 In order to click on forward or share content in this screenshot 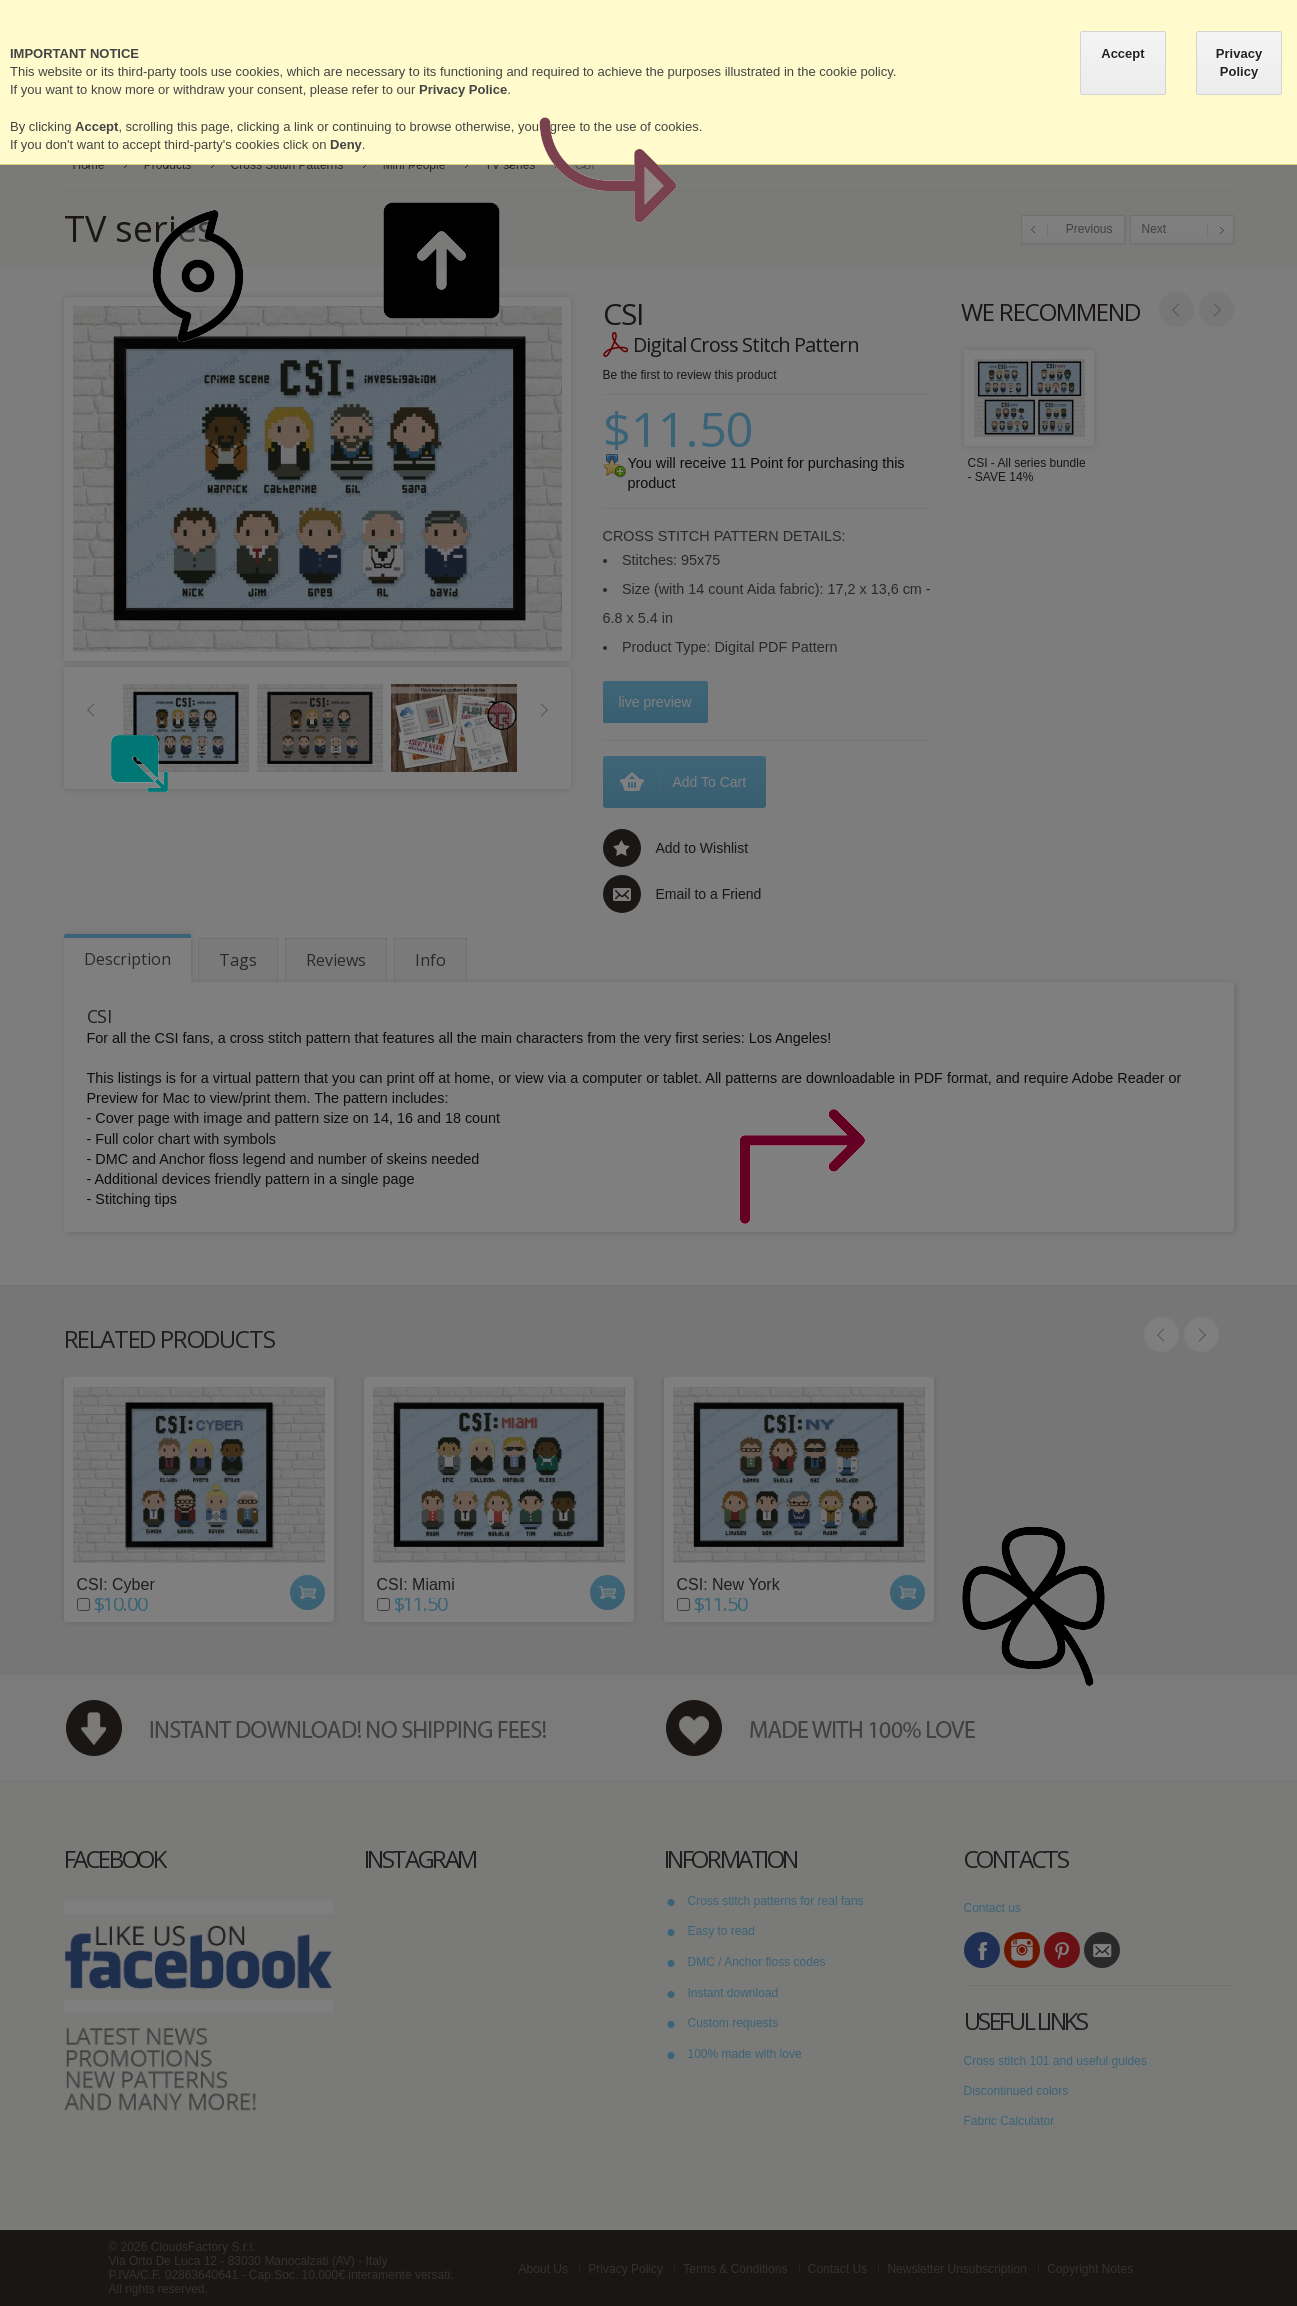, I will do `click(802, 1166)`.